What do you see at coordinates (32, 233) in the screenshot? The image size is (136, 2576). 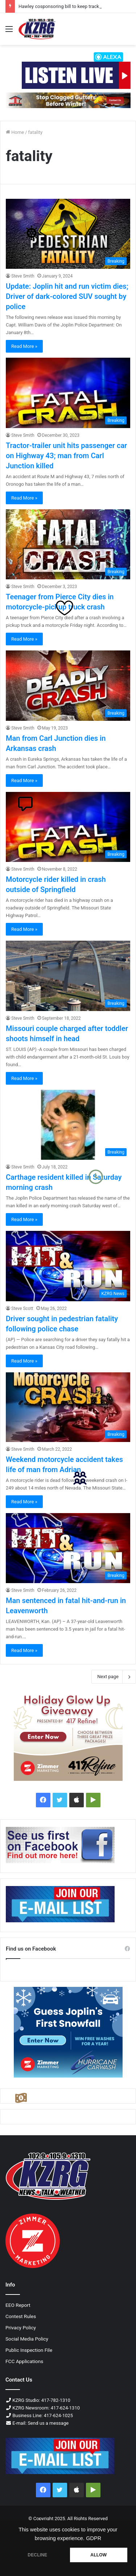 I see `view covid-19 health information` at bounding box center [32, 233].